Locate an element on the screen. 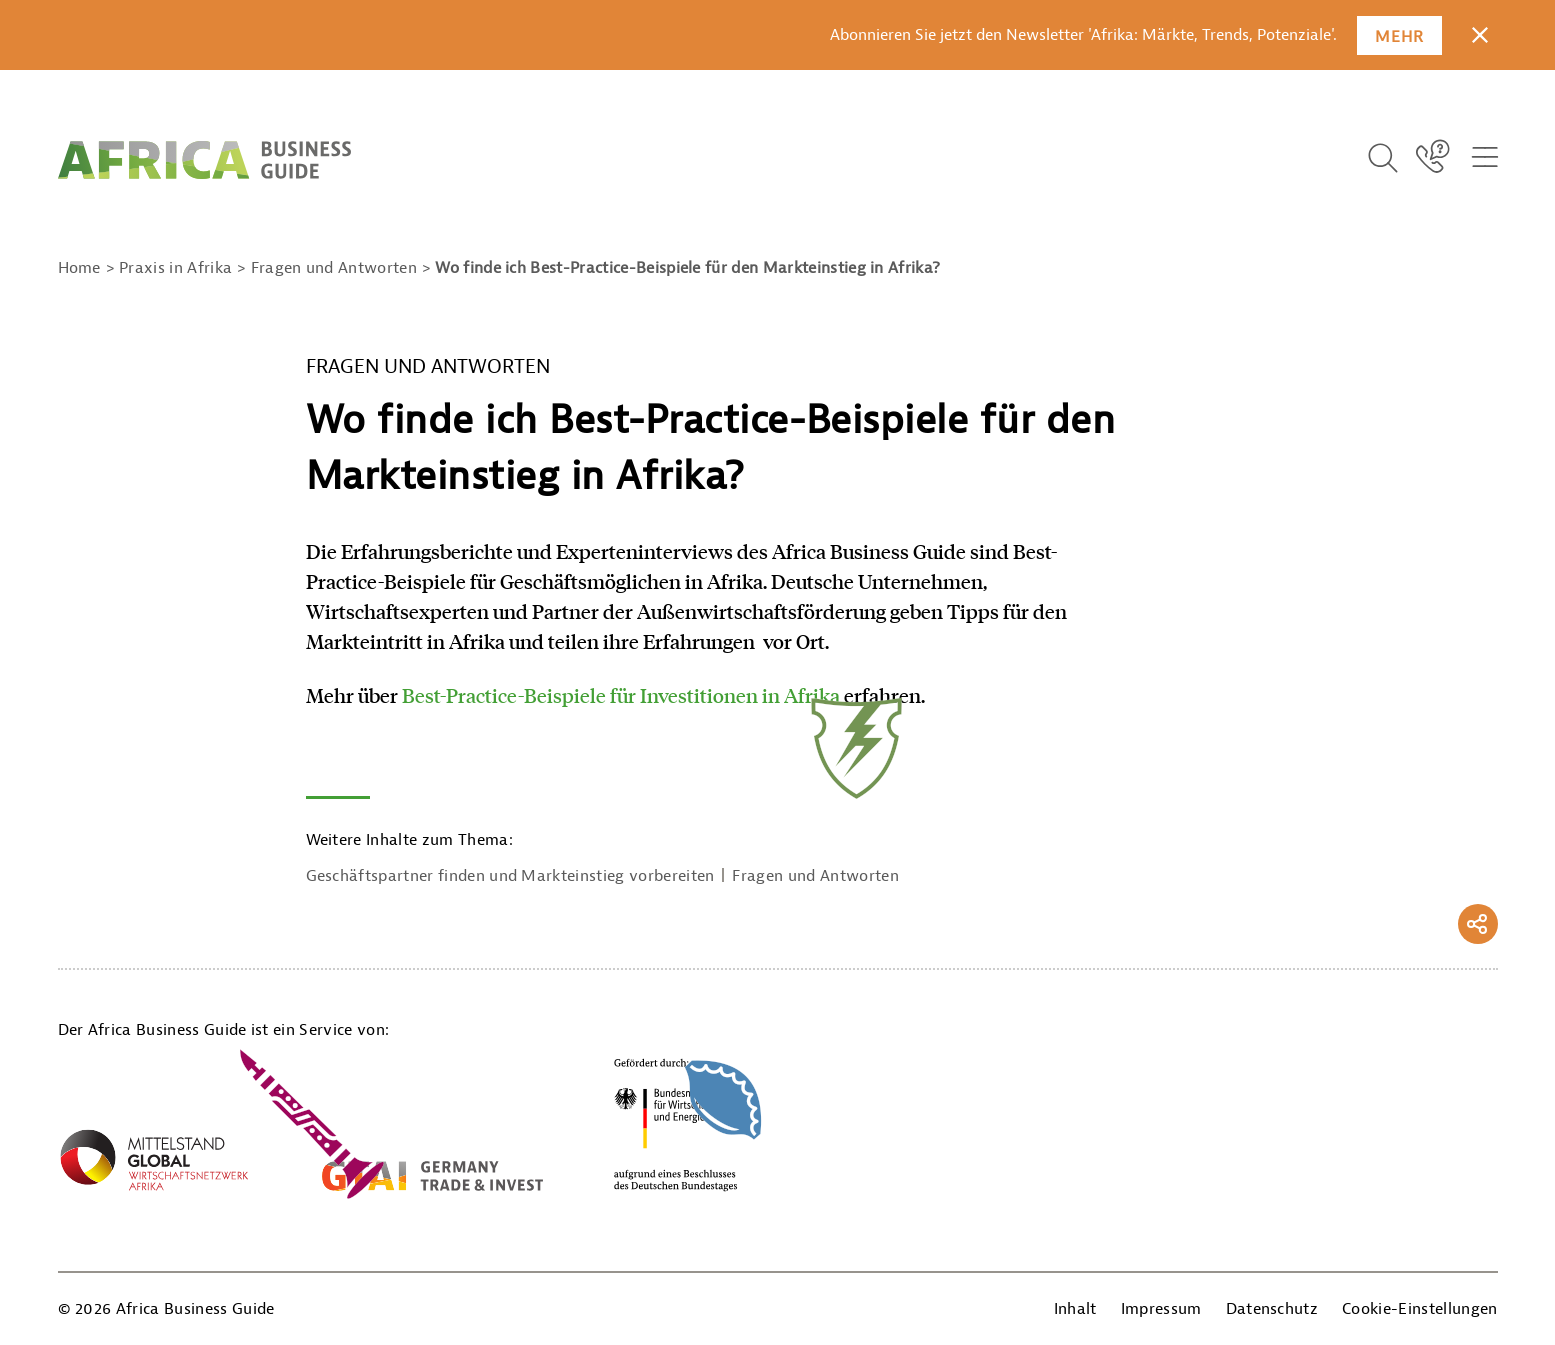  select dumpling as a food item is located at coordinates (723, 1100).